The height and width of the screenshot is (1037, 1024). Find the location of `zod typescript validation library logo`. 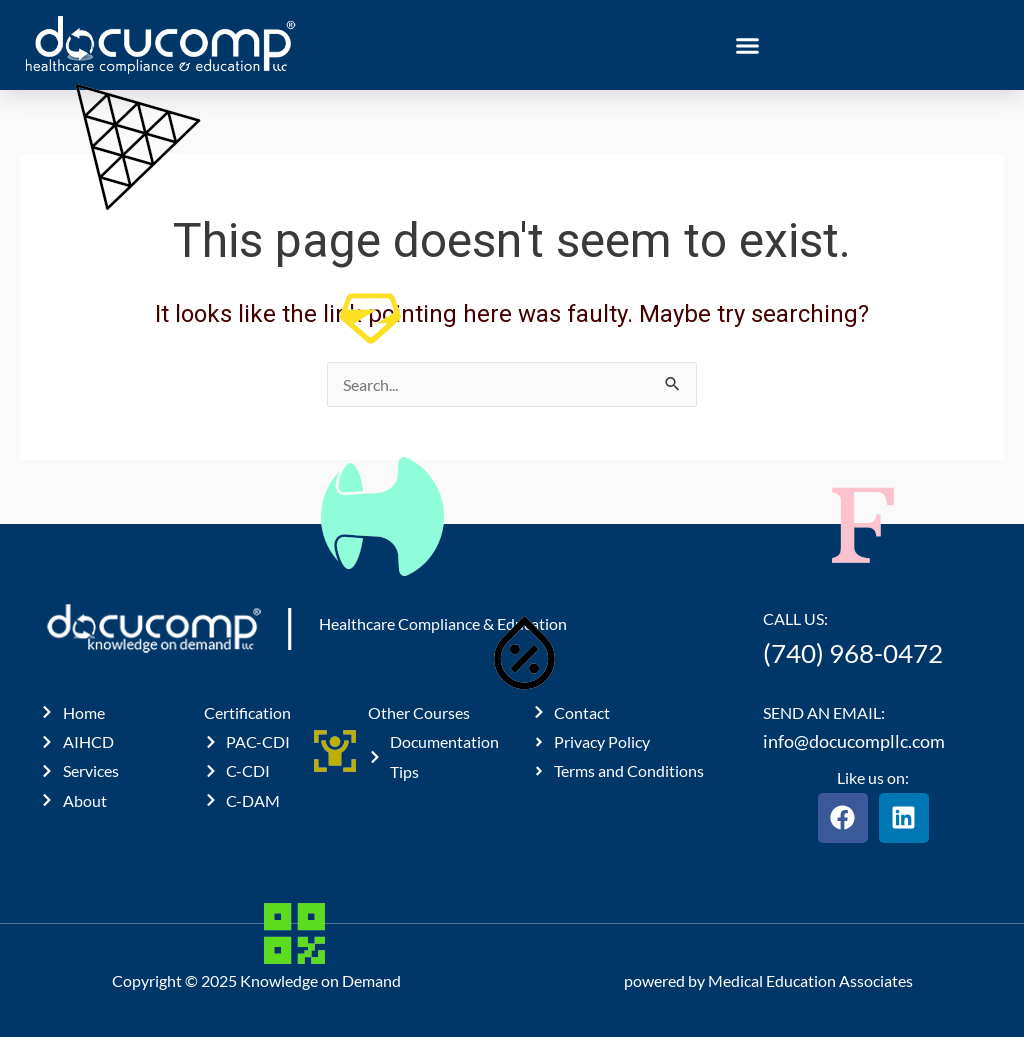

zod typescript validation library logo is located at coordinates (370, 318).